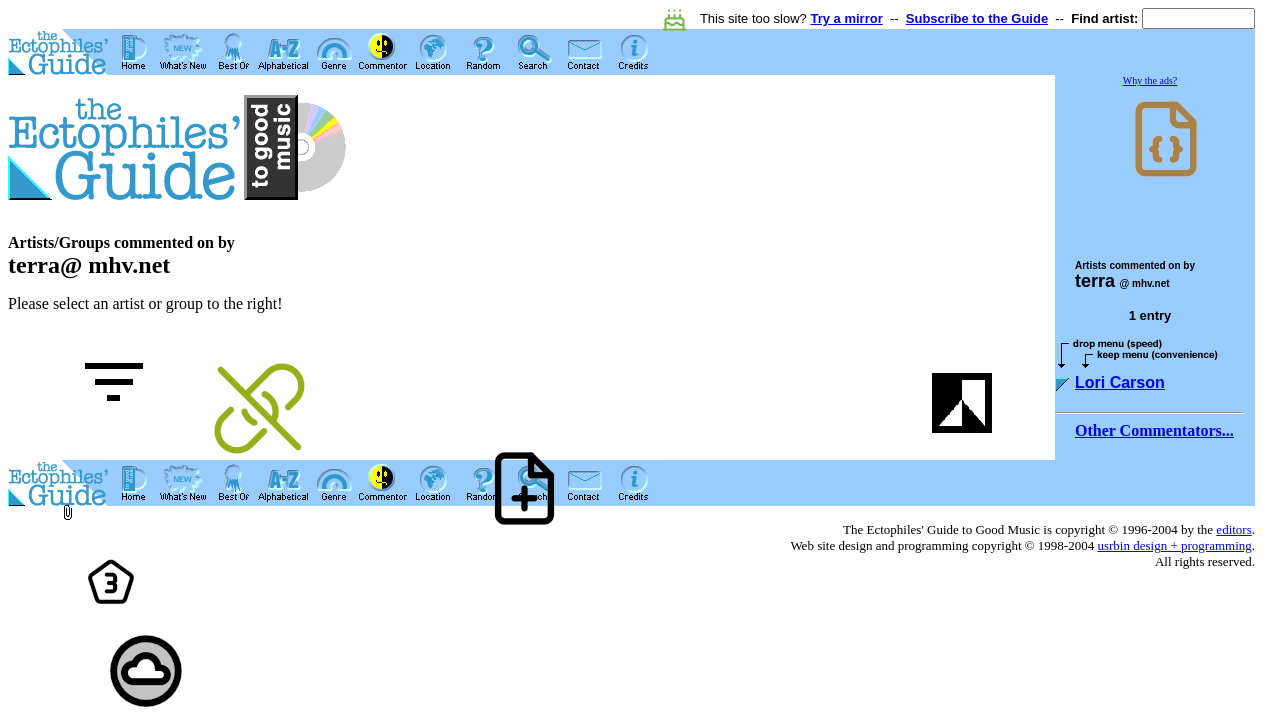  I want to click on apply black and white filter to image, so click(962, 403).